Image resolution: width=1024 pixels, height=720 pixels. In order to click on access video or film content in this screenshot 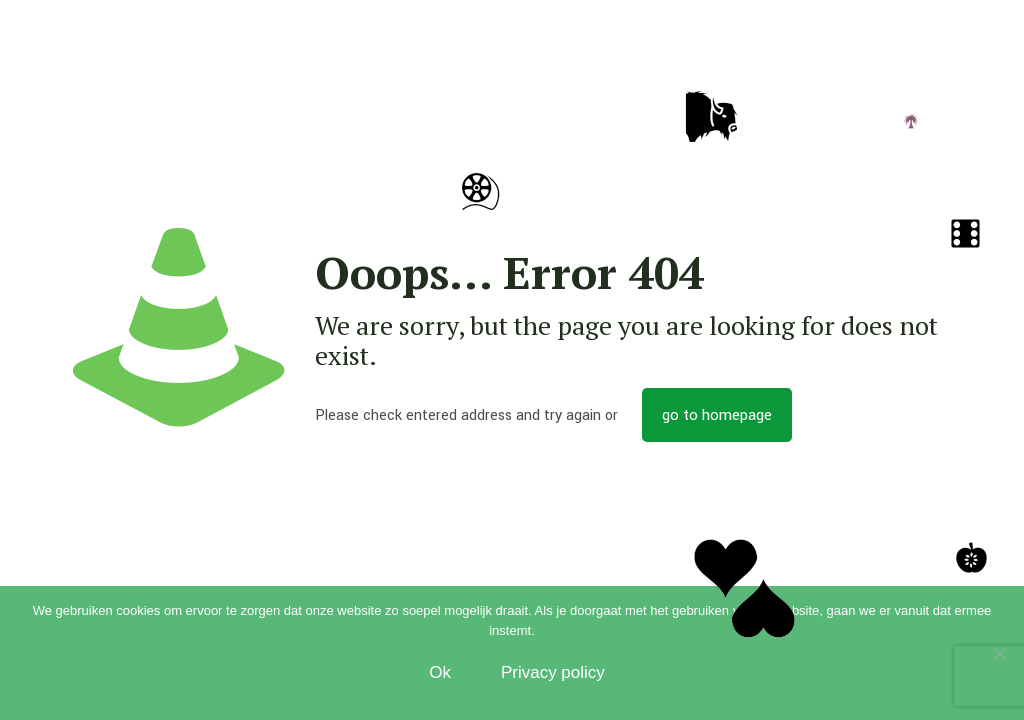, I will do `click(480, 191)`.